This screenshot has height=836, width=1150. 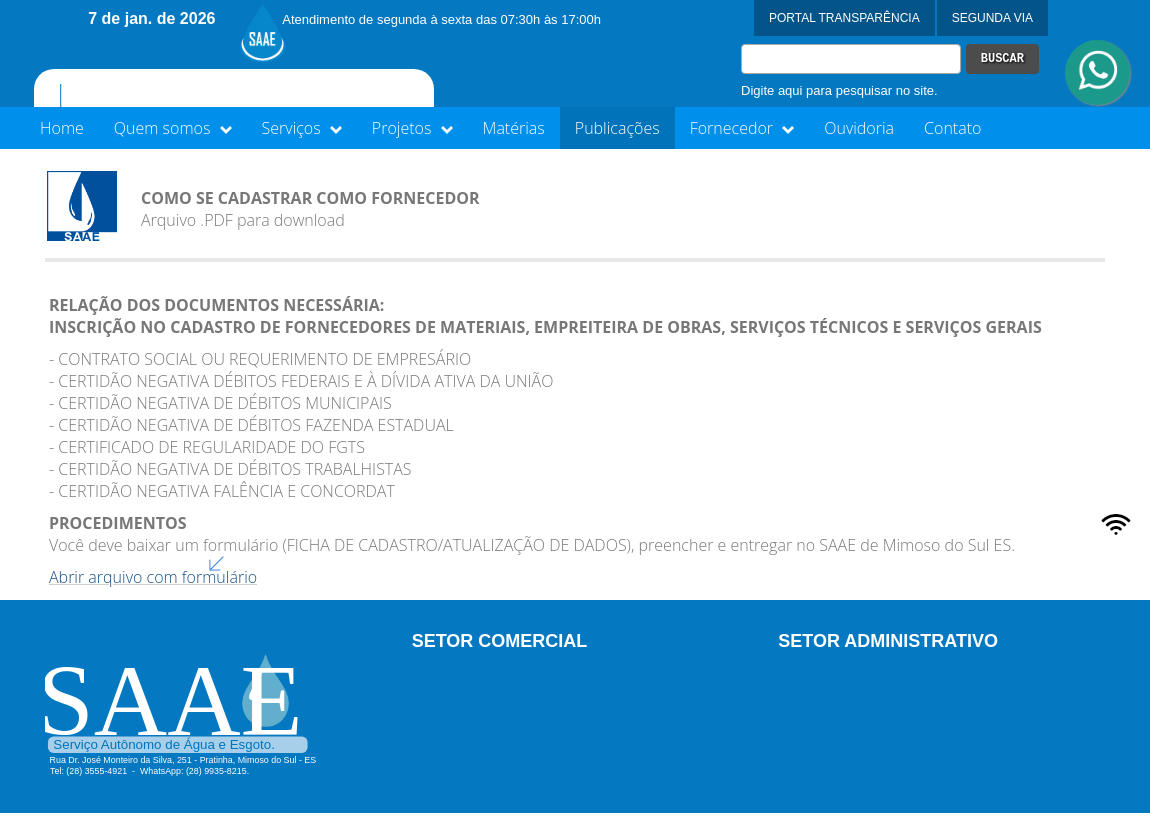 I want to click on indicates active wifi connection, so click(x=1116, y=525).